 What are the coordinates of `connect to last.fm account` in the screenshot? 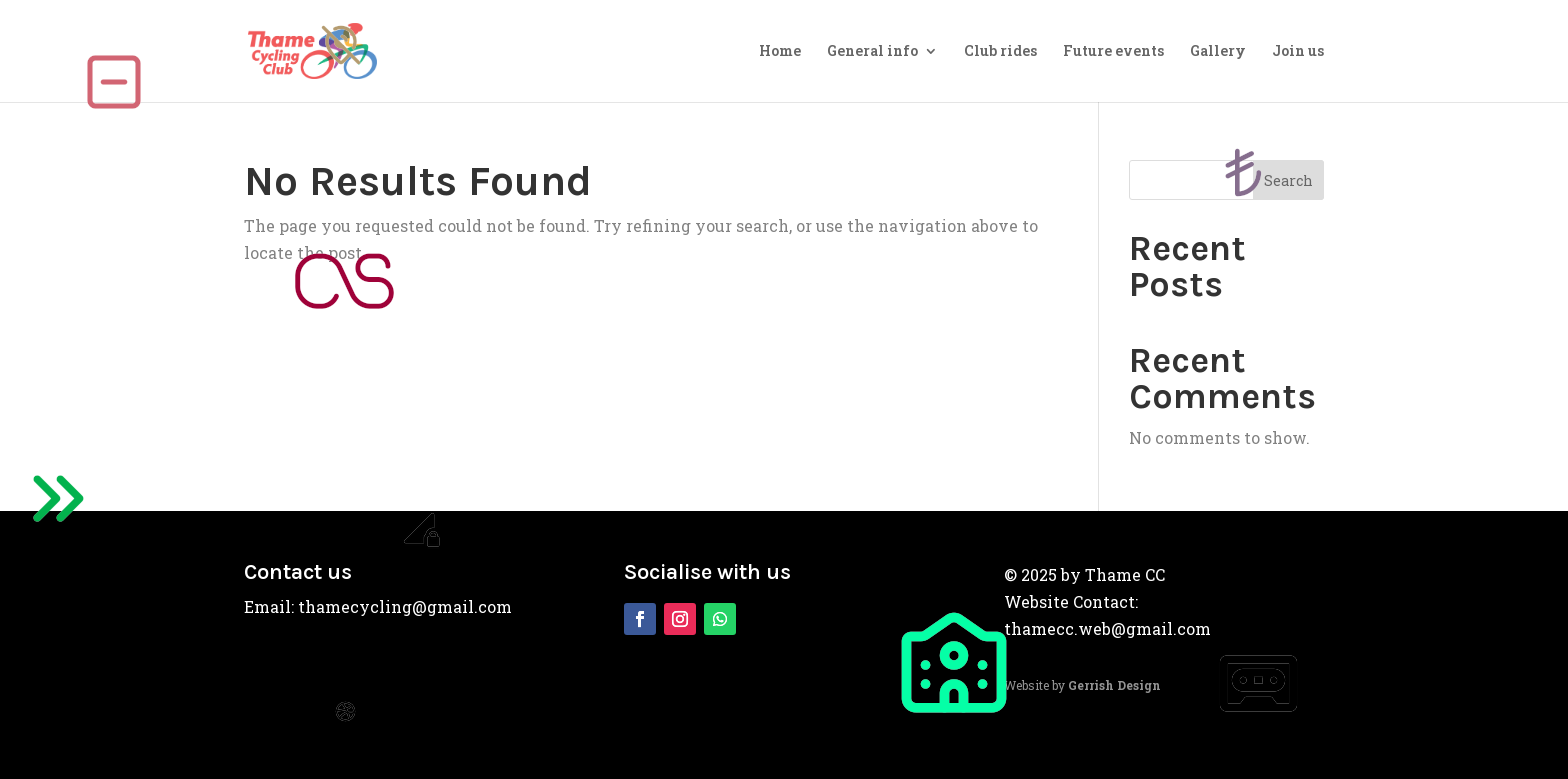 It's located at (344, 279).